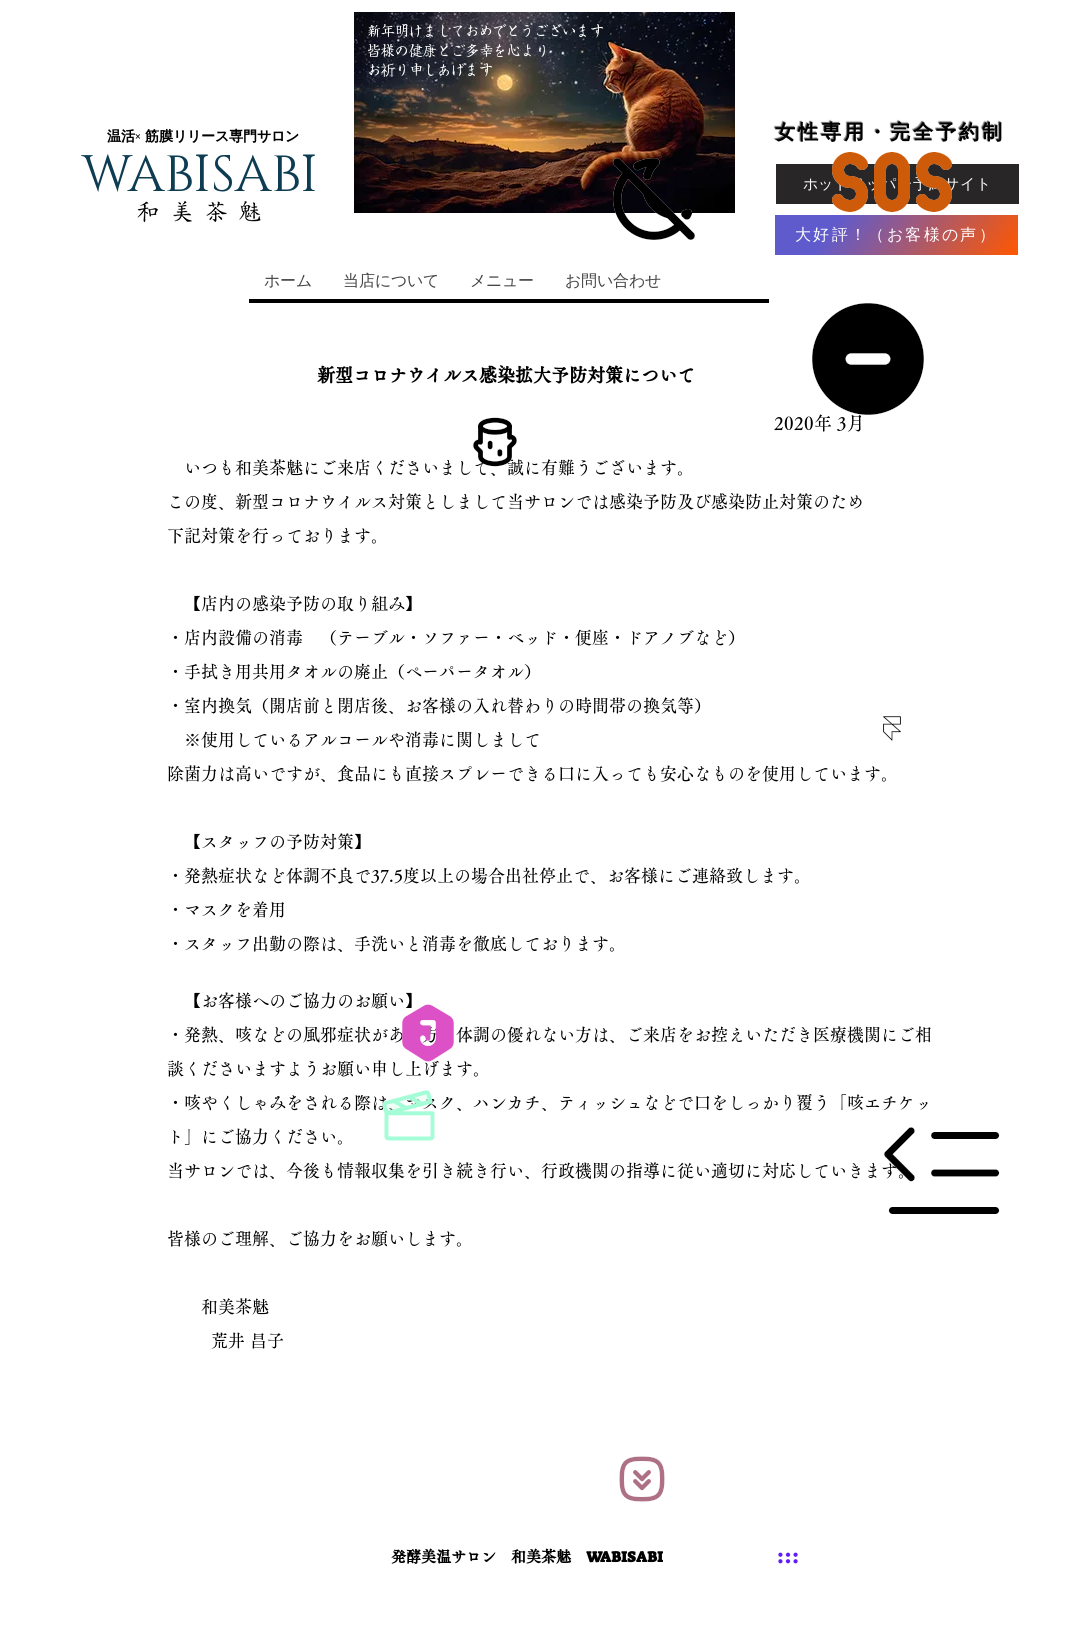 Image resolution: width=1073 pixels, height=1639 pixels. I want to click on disable dark mode, so click(654, 199).